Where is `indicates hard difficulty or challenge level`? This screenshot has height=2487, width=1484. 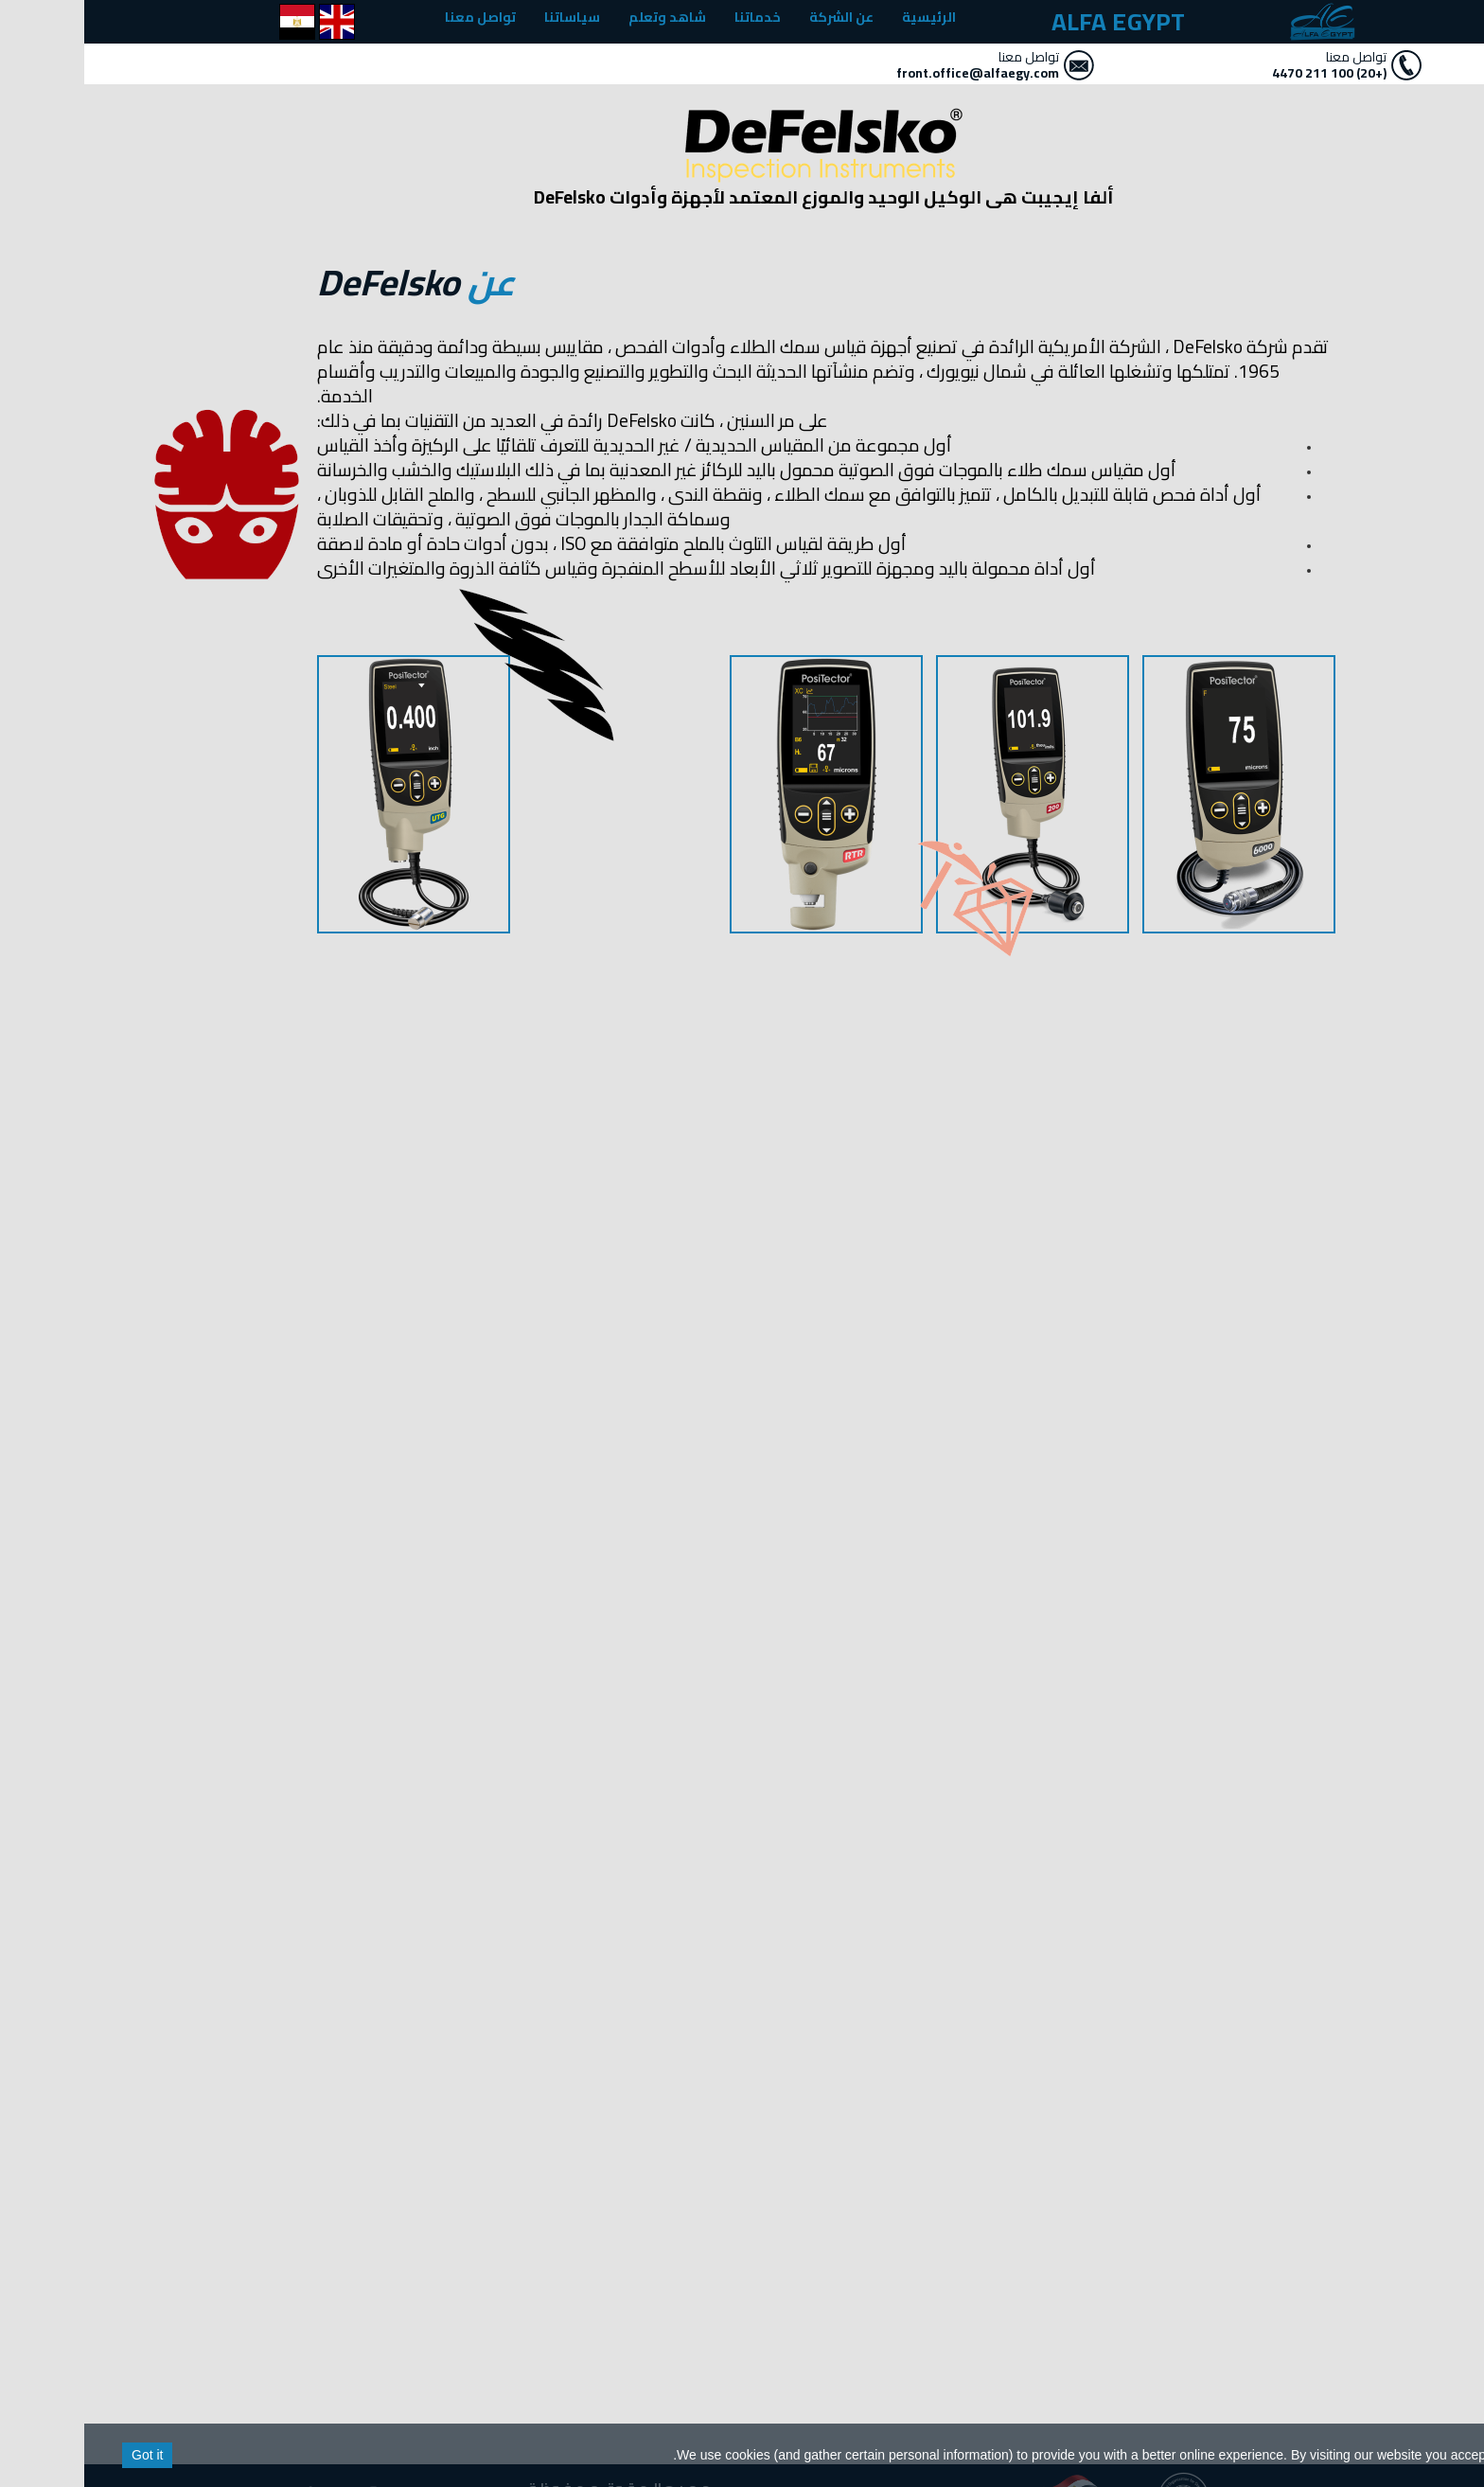 indicates hard difficulty or challenge level is located at coordinates (975, 898).